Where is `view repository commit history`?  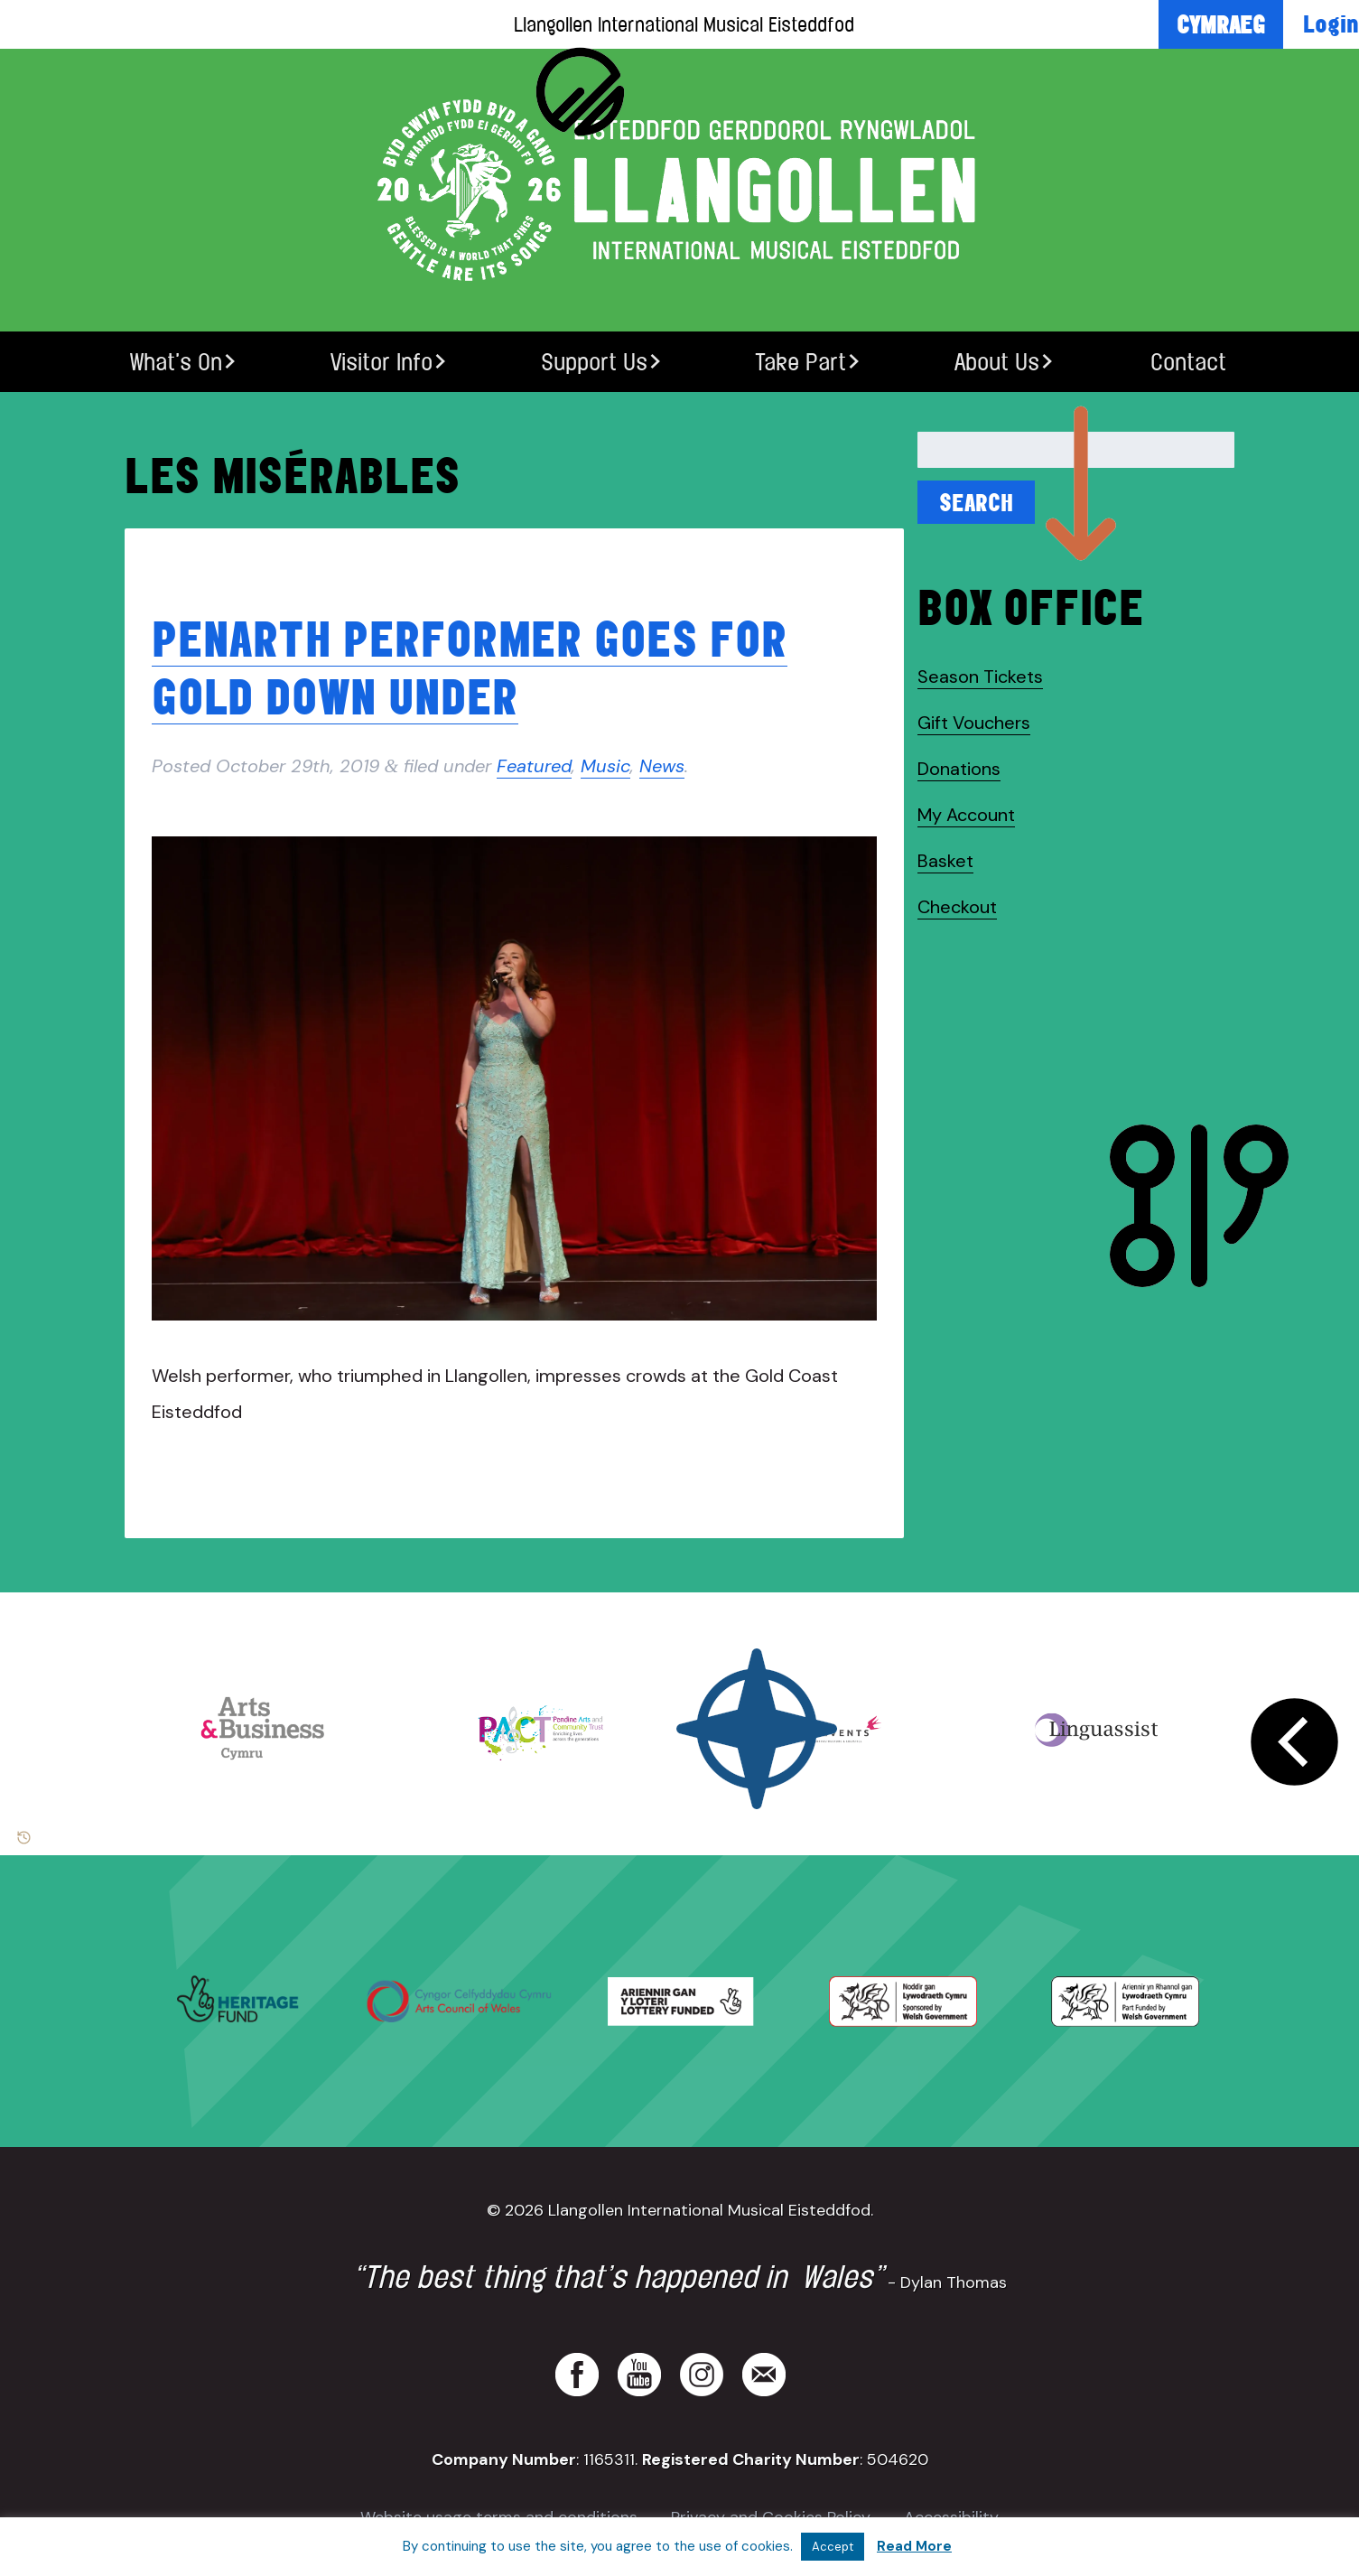
view repository commit history is located at coordinates (1199, 1206).